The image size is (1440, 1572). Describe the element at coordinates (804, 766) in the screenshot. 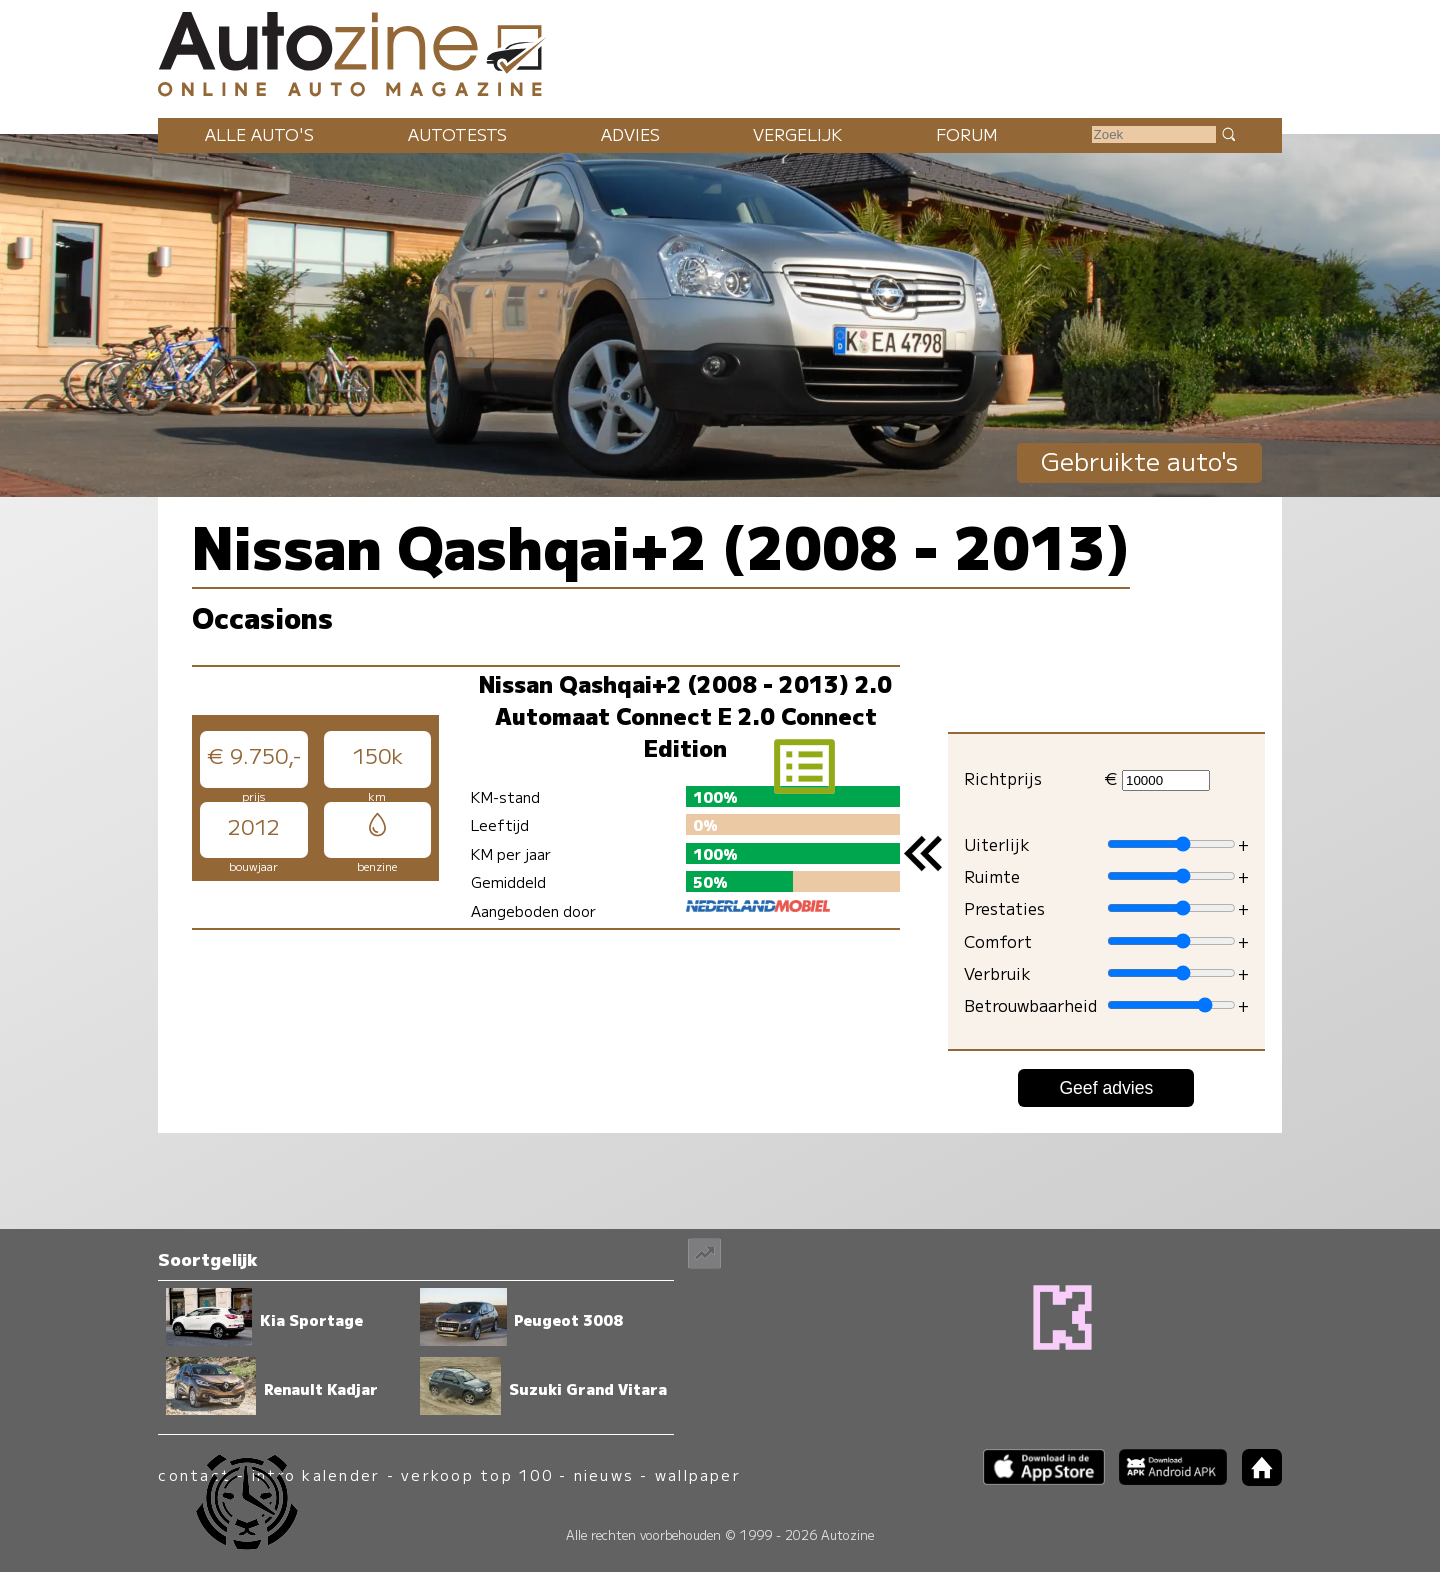

I see `switch to list view` at that location.